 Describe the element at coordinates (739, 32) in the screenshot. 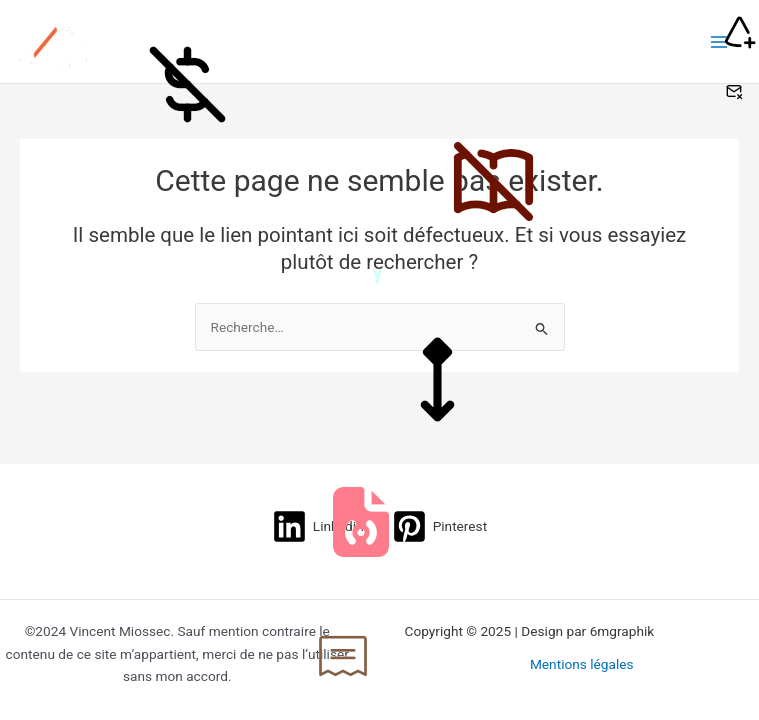

I see `add a new cone or marker` at that location.